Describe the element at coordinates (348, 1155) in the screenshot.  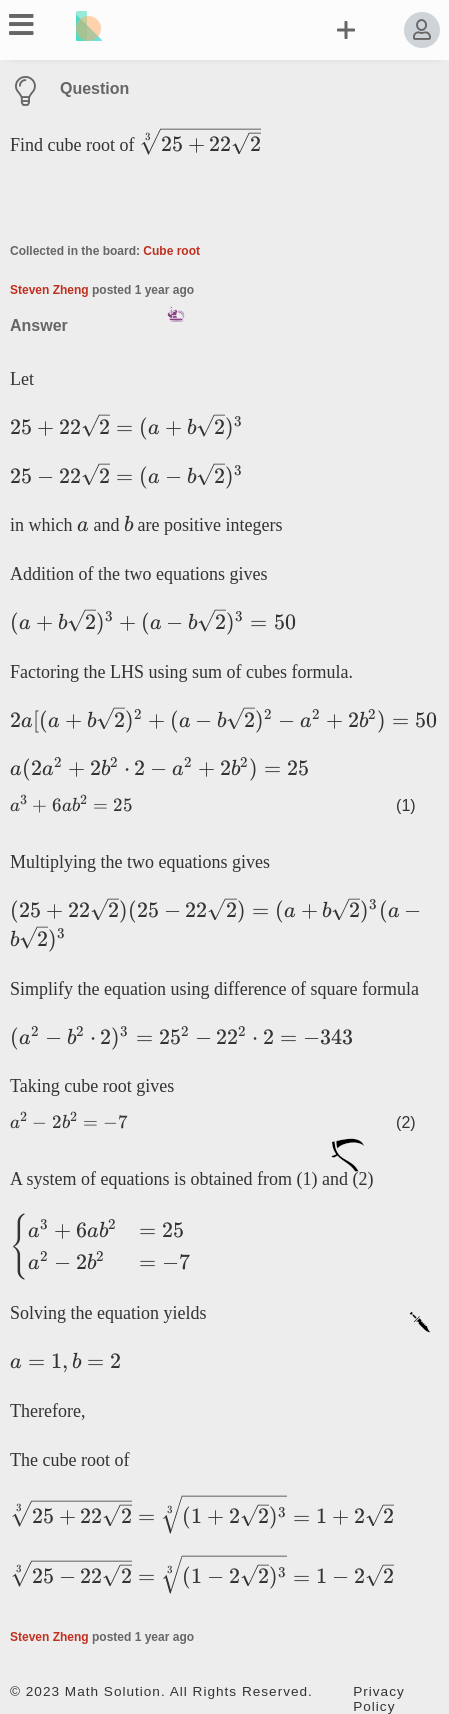
I see `select the scythe weapon or tool` at that location.